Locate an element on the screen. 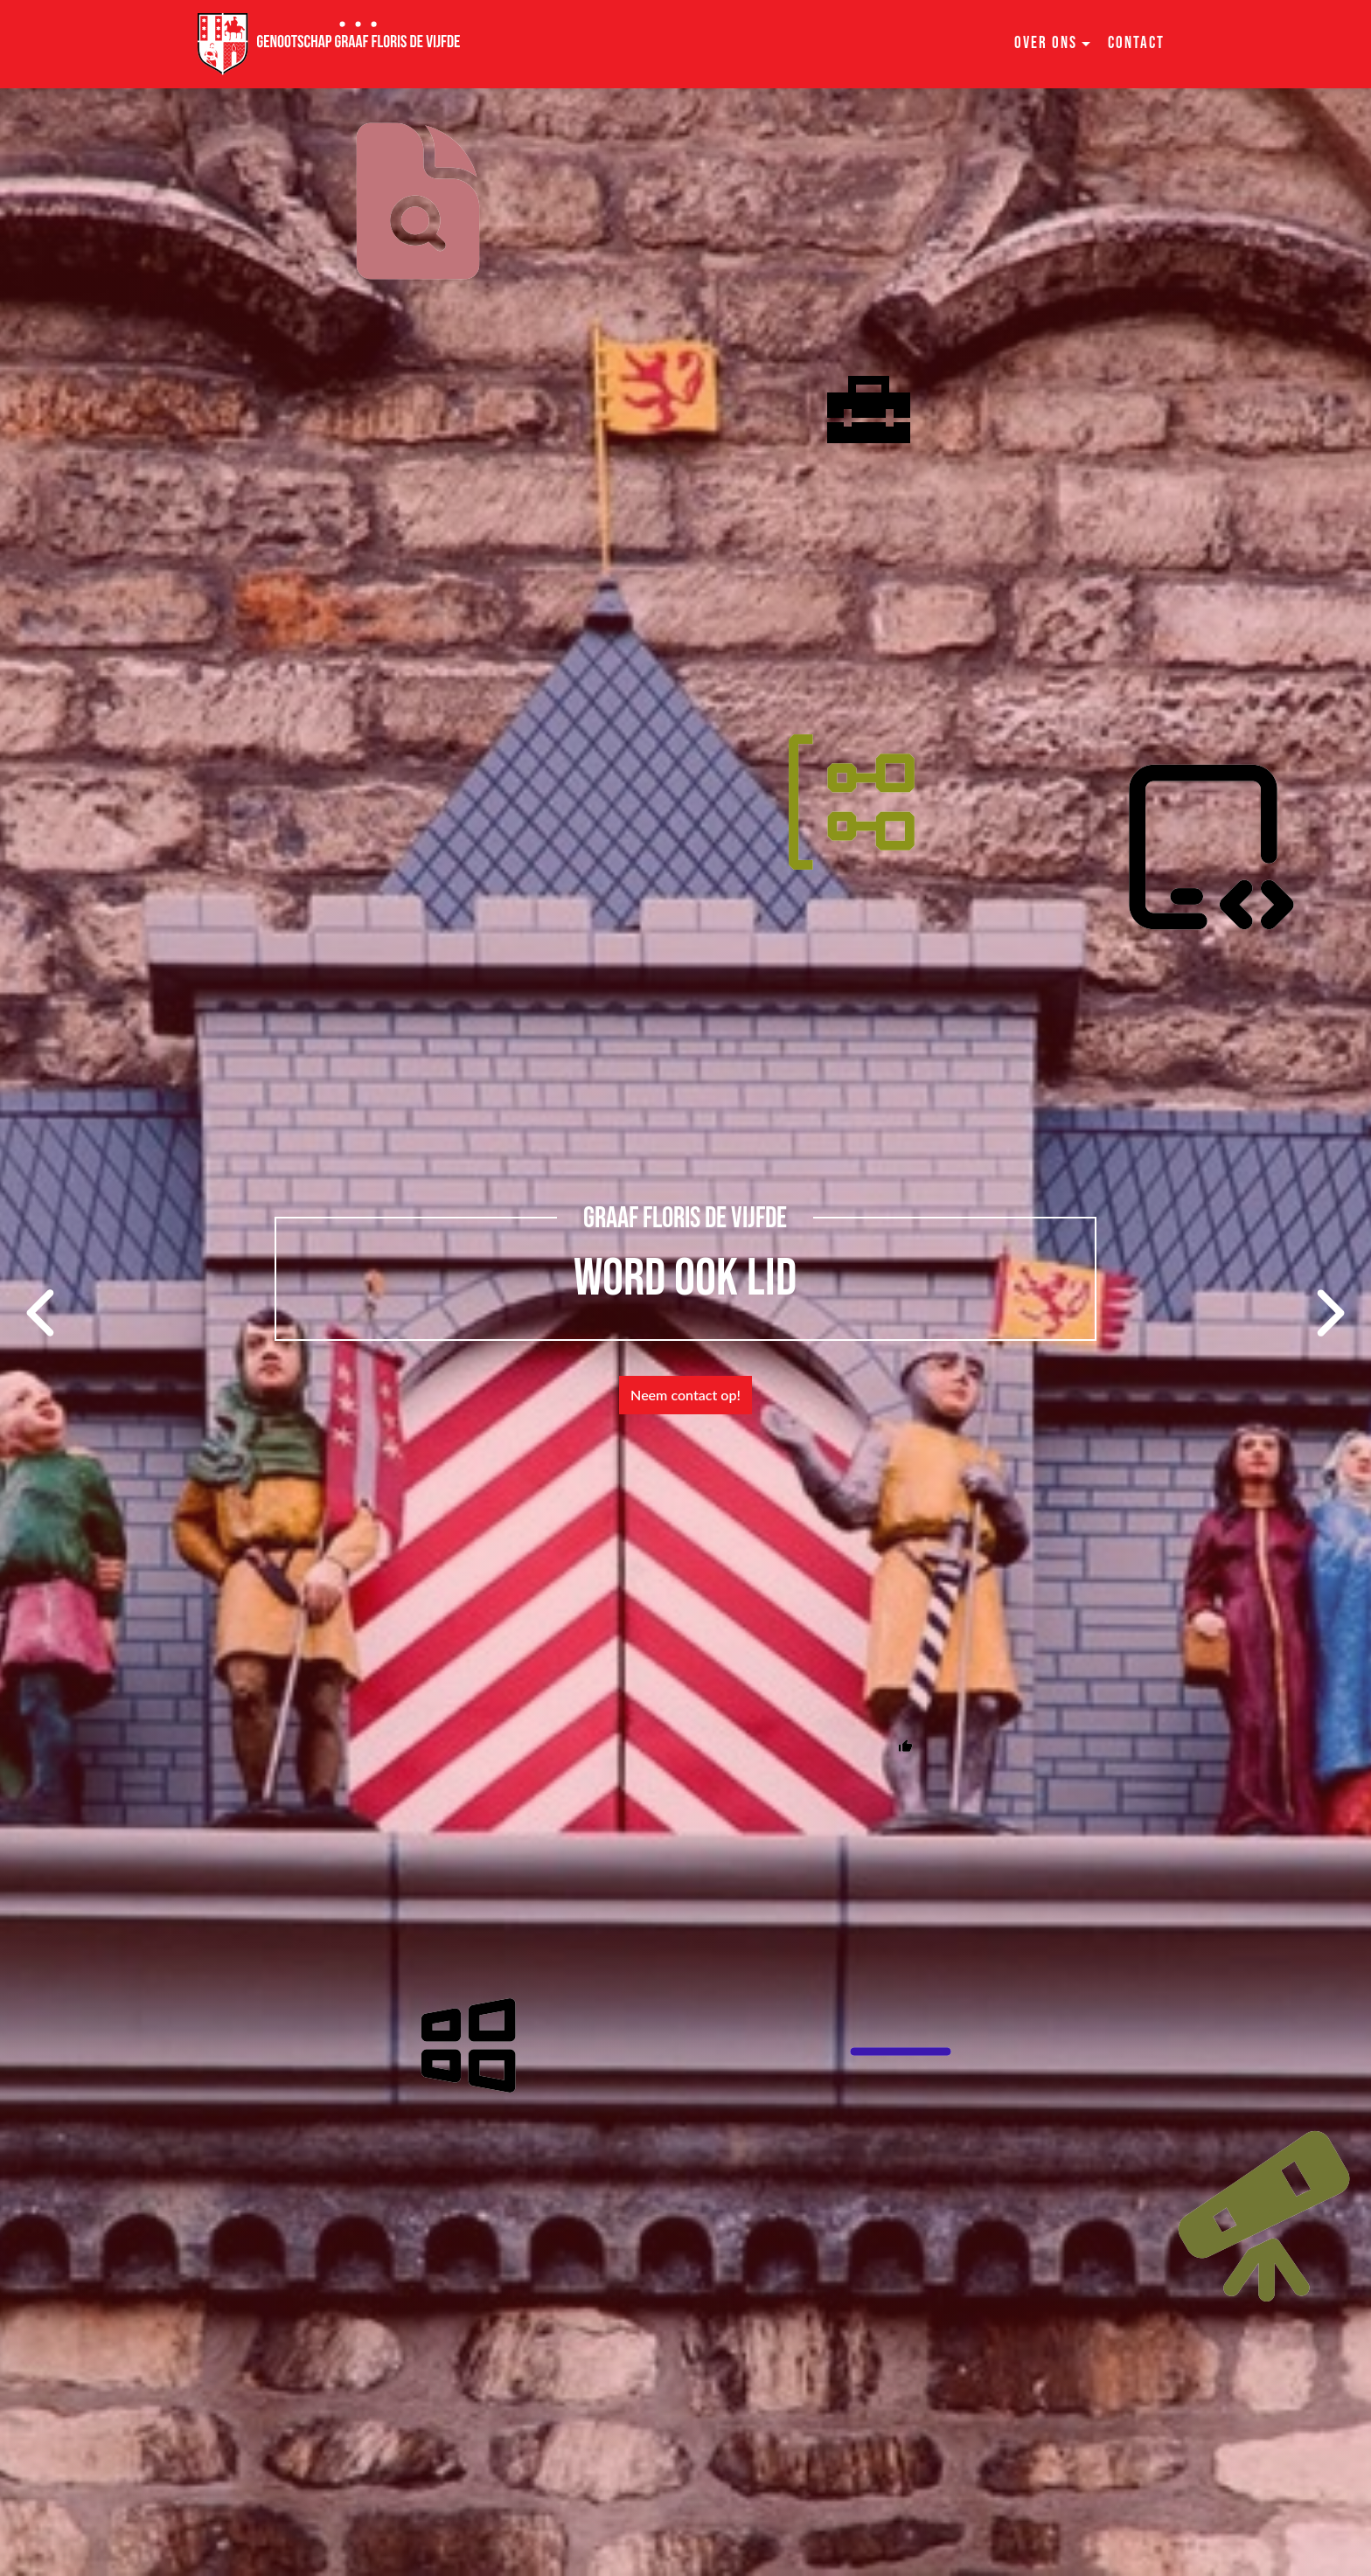  open the windows start menu is located at coordinates (472, 2045).